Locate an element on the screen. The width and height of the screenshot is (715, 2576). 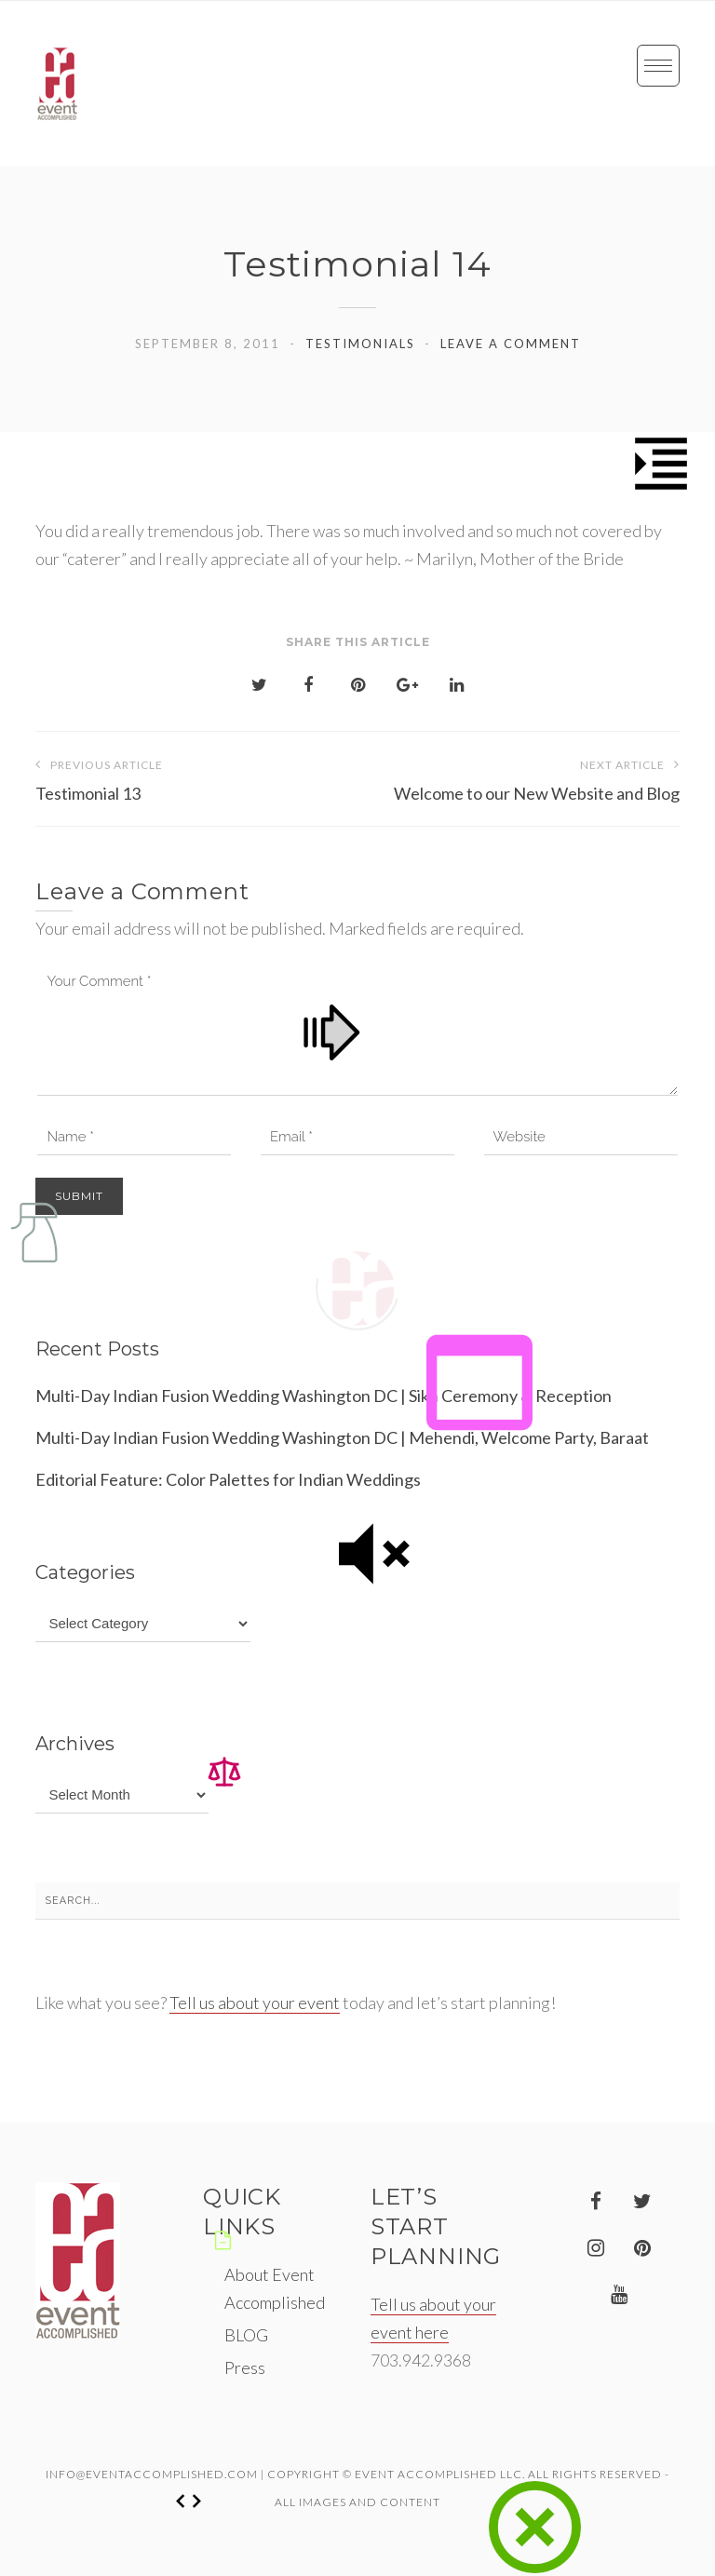
access cleaning or household supplies is located at coordinates (36, 1233).